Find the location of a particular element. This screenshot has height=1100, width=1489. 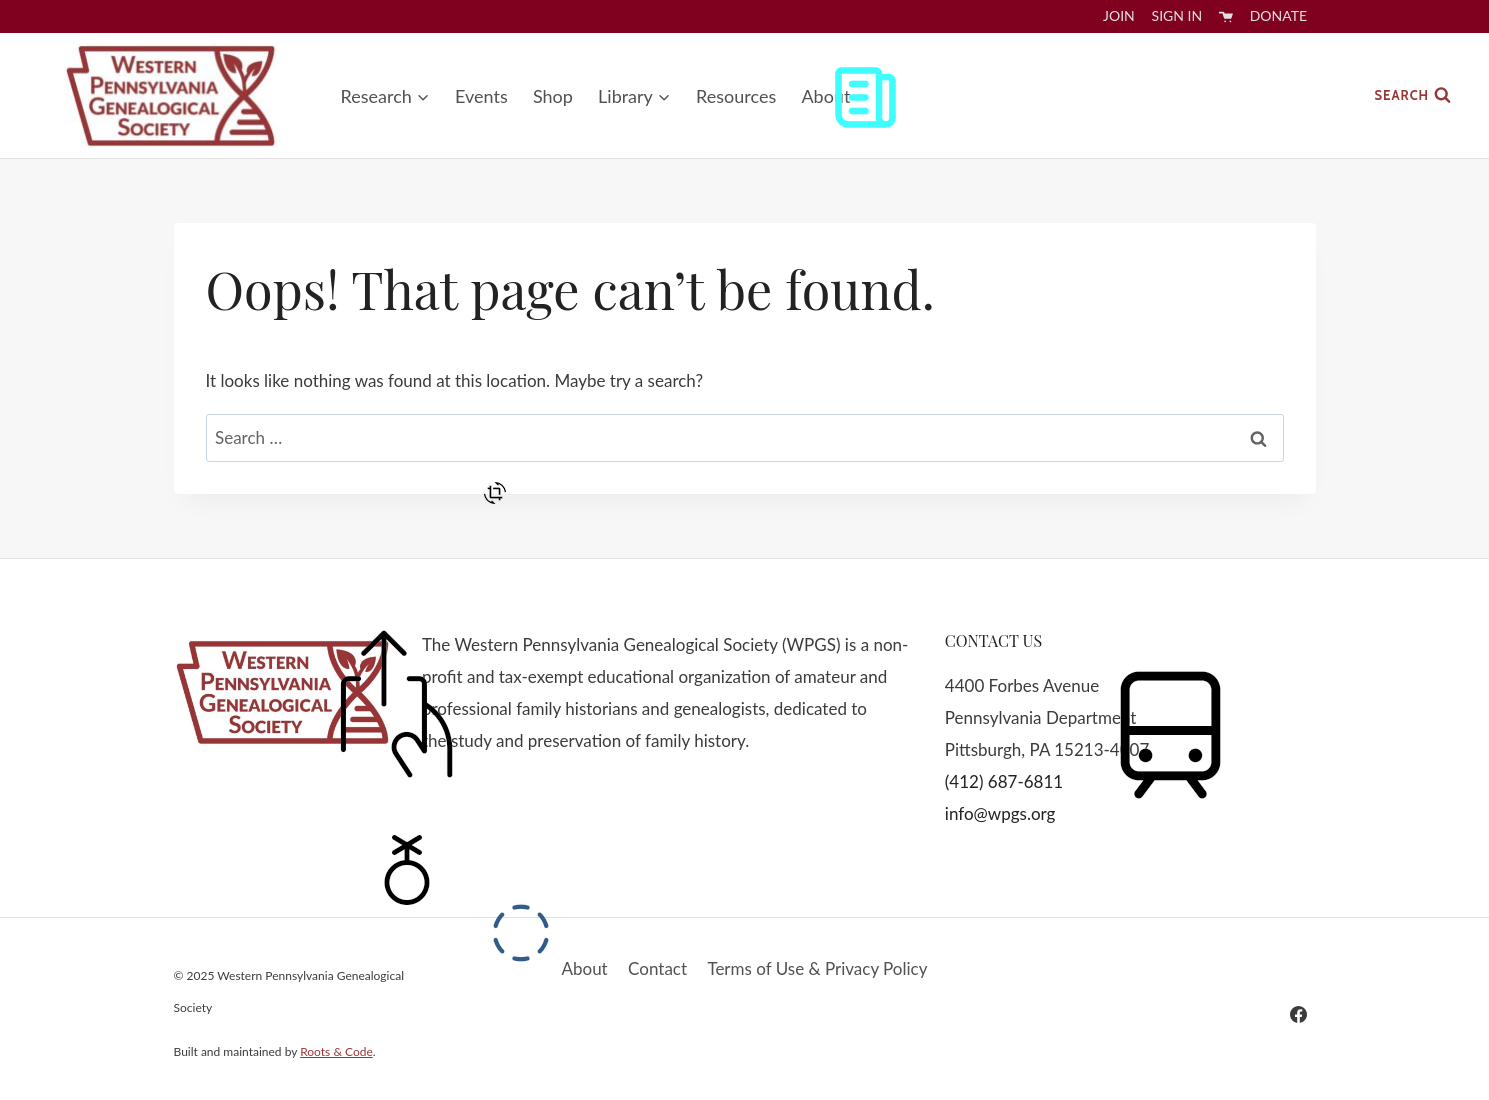

deposit or add funds to your account is located at coordinates (389, 704).